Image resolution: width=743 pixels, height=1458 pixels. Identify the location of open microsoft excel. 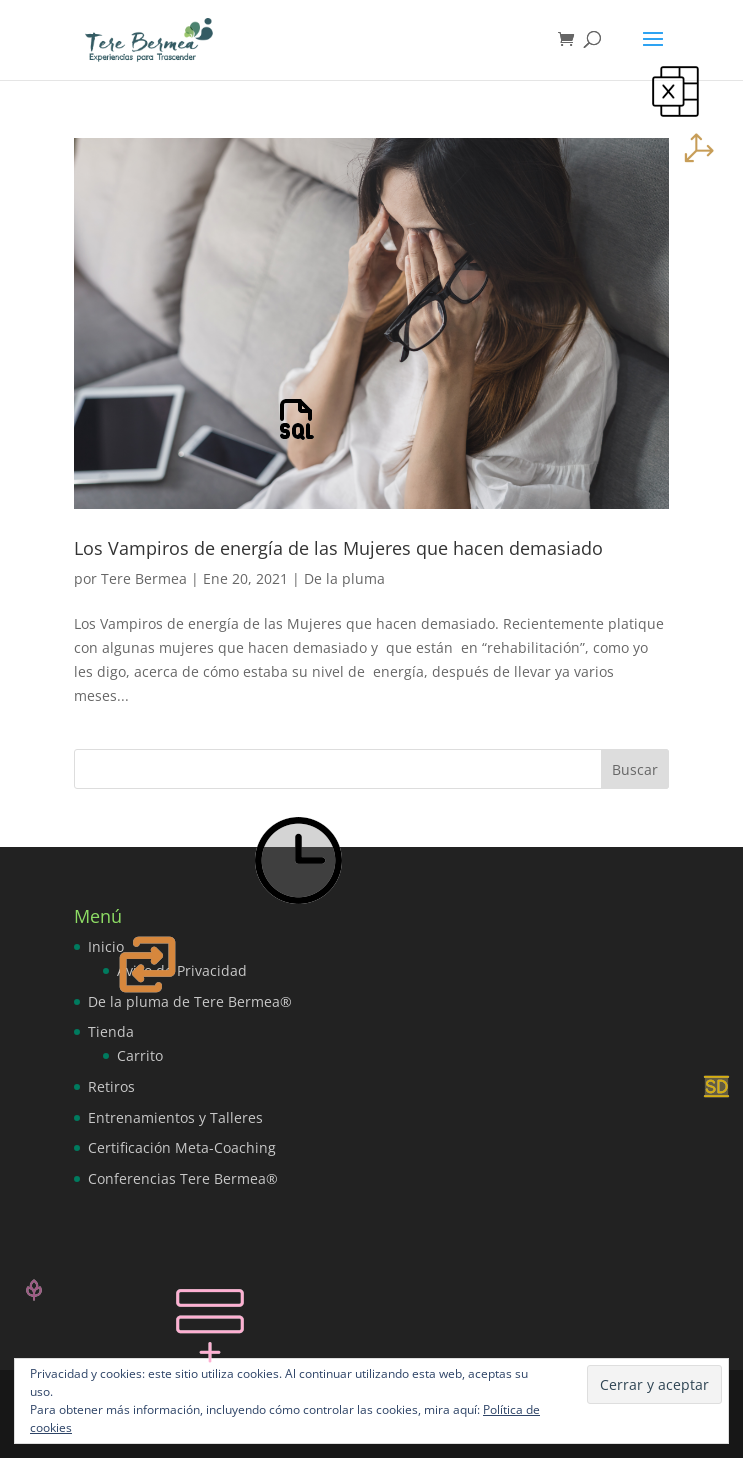
(677, 91).